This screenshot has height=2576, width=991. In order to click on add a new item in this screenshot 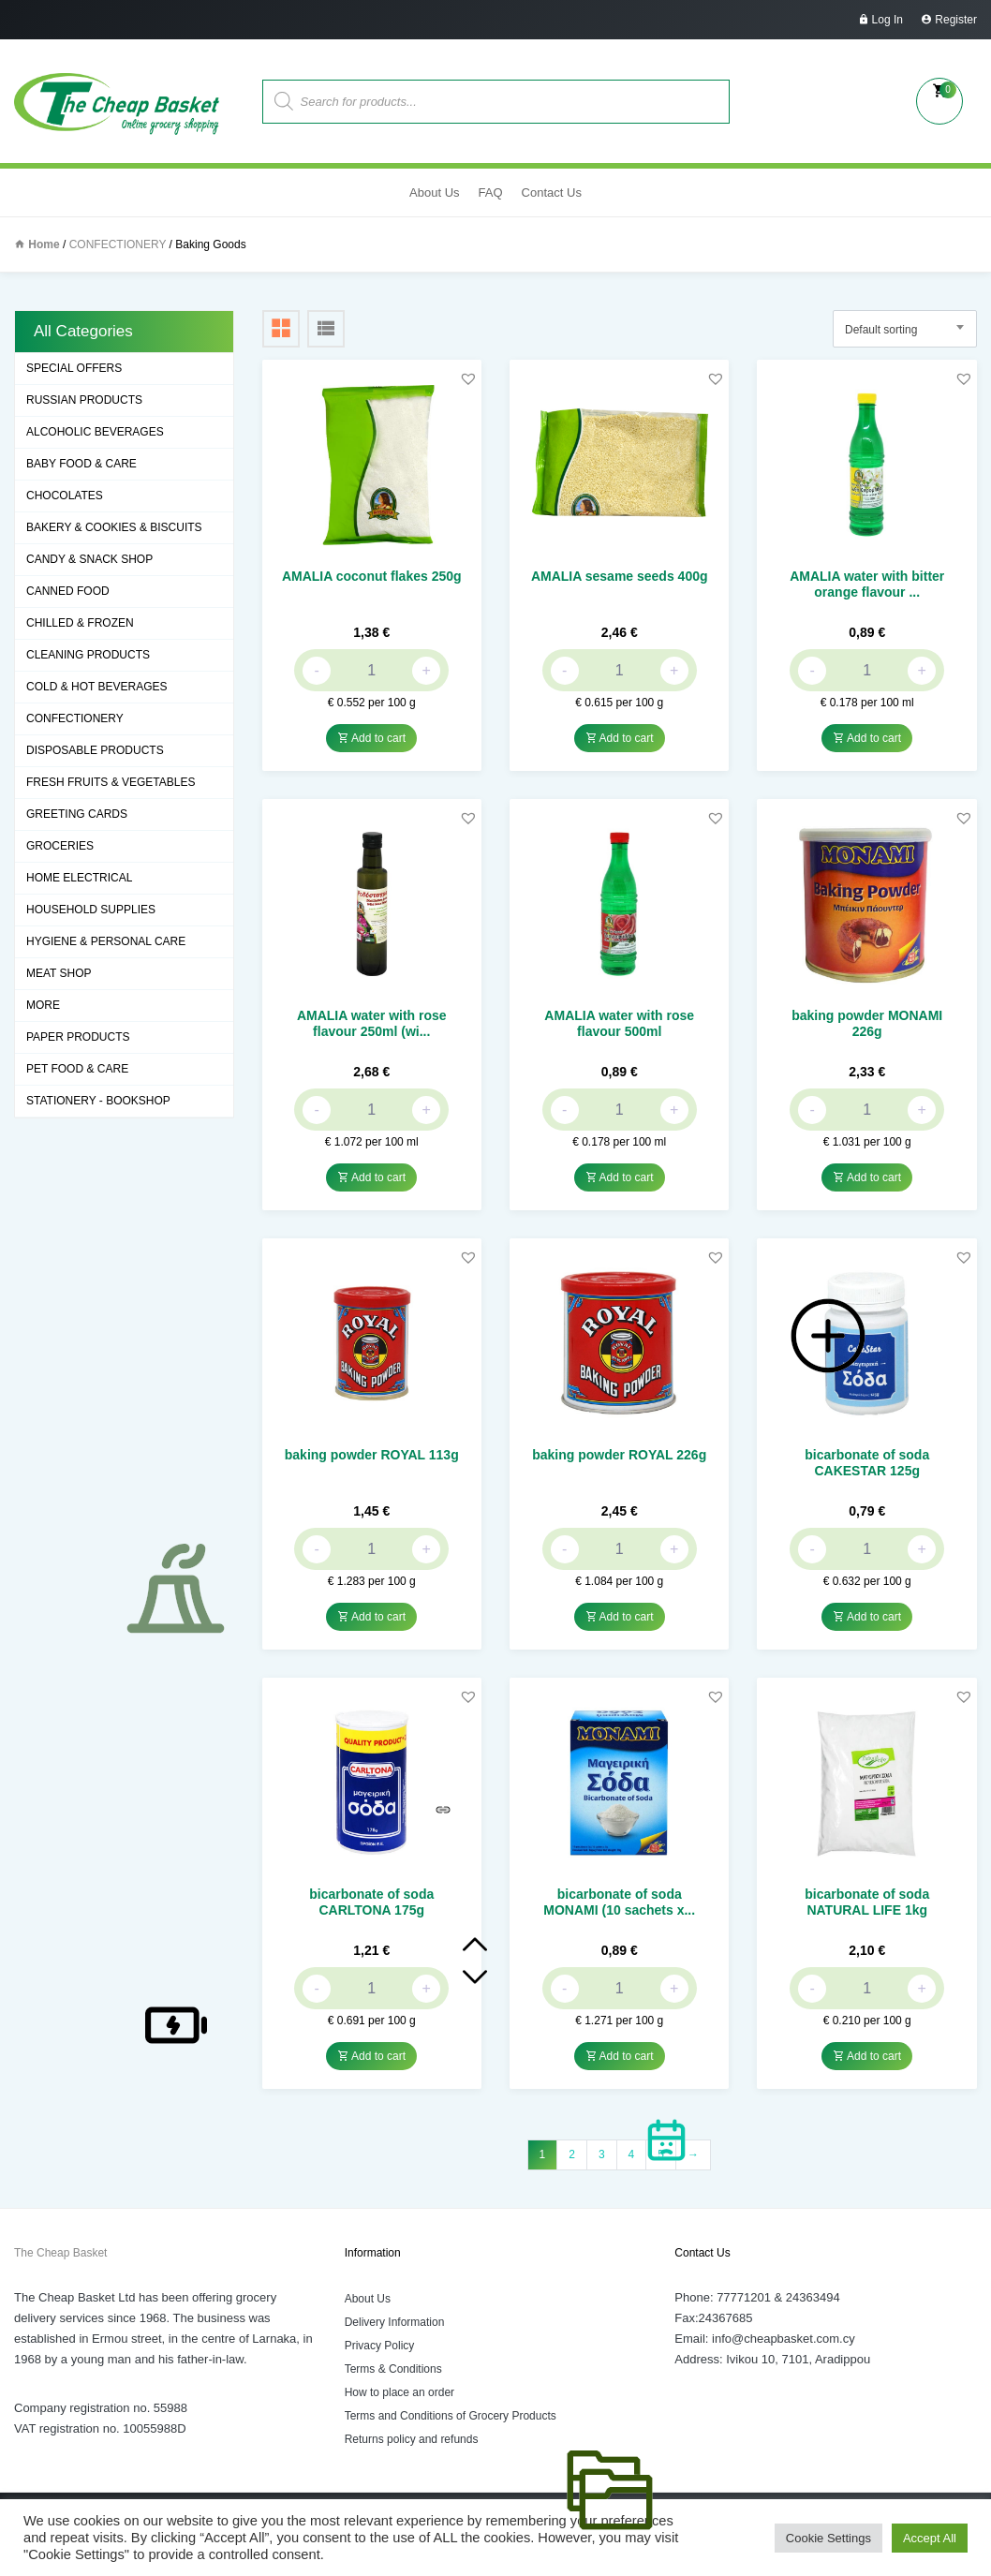, I will do `click(828, 1336)`.